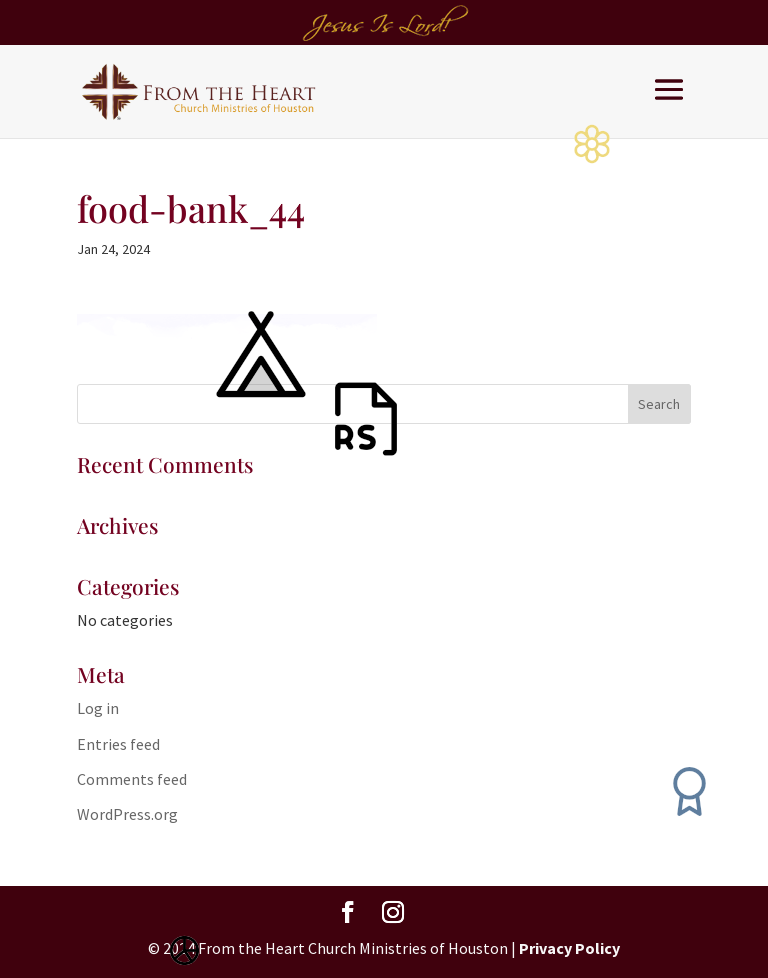 This screenshot has height=978, width=768. Describe the element at coordinates (184, 950) in the screenshot. I see `view pie chart analytics` at that location.